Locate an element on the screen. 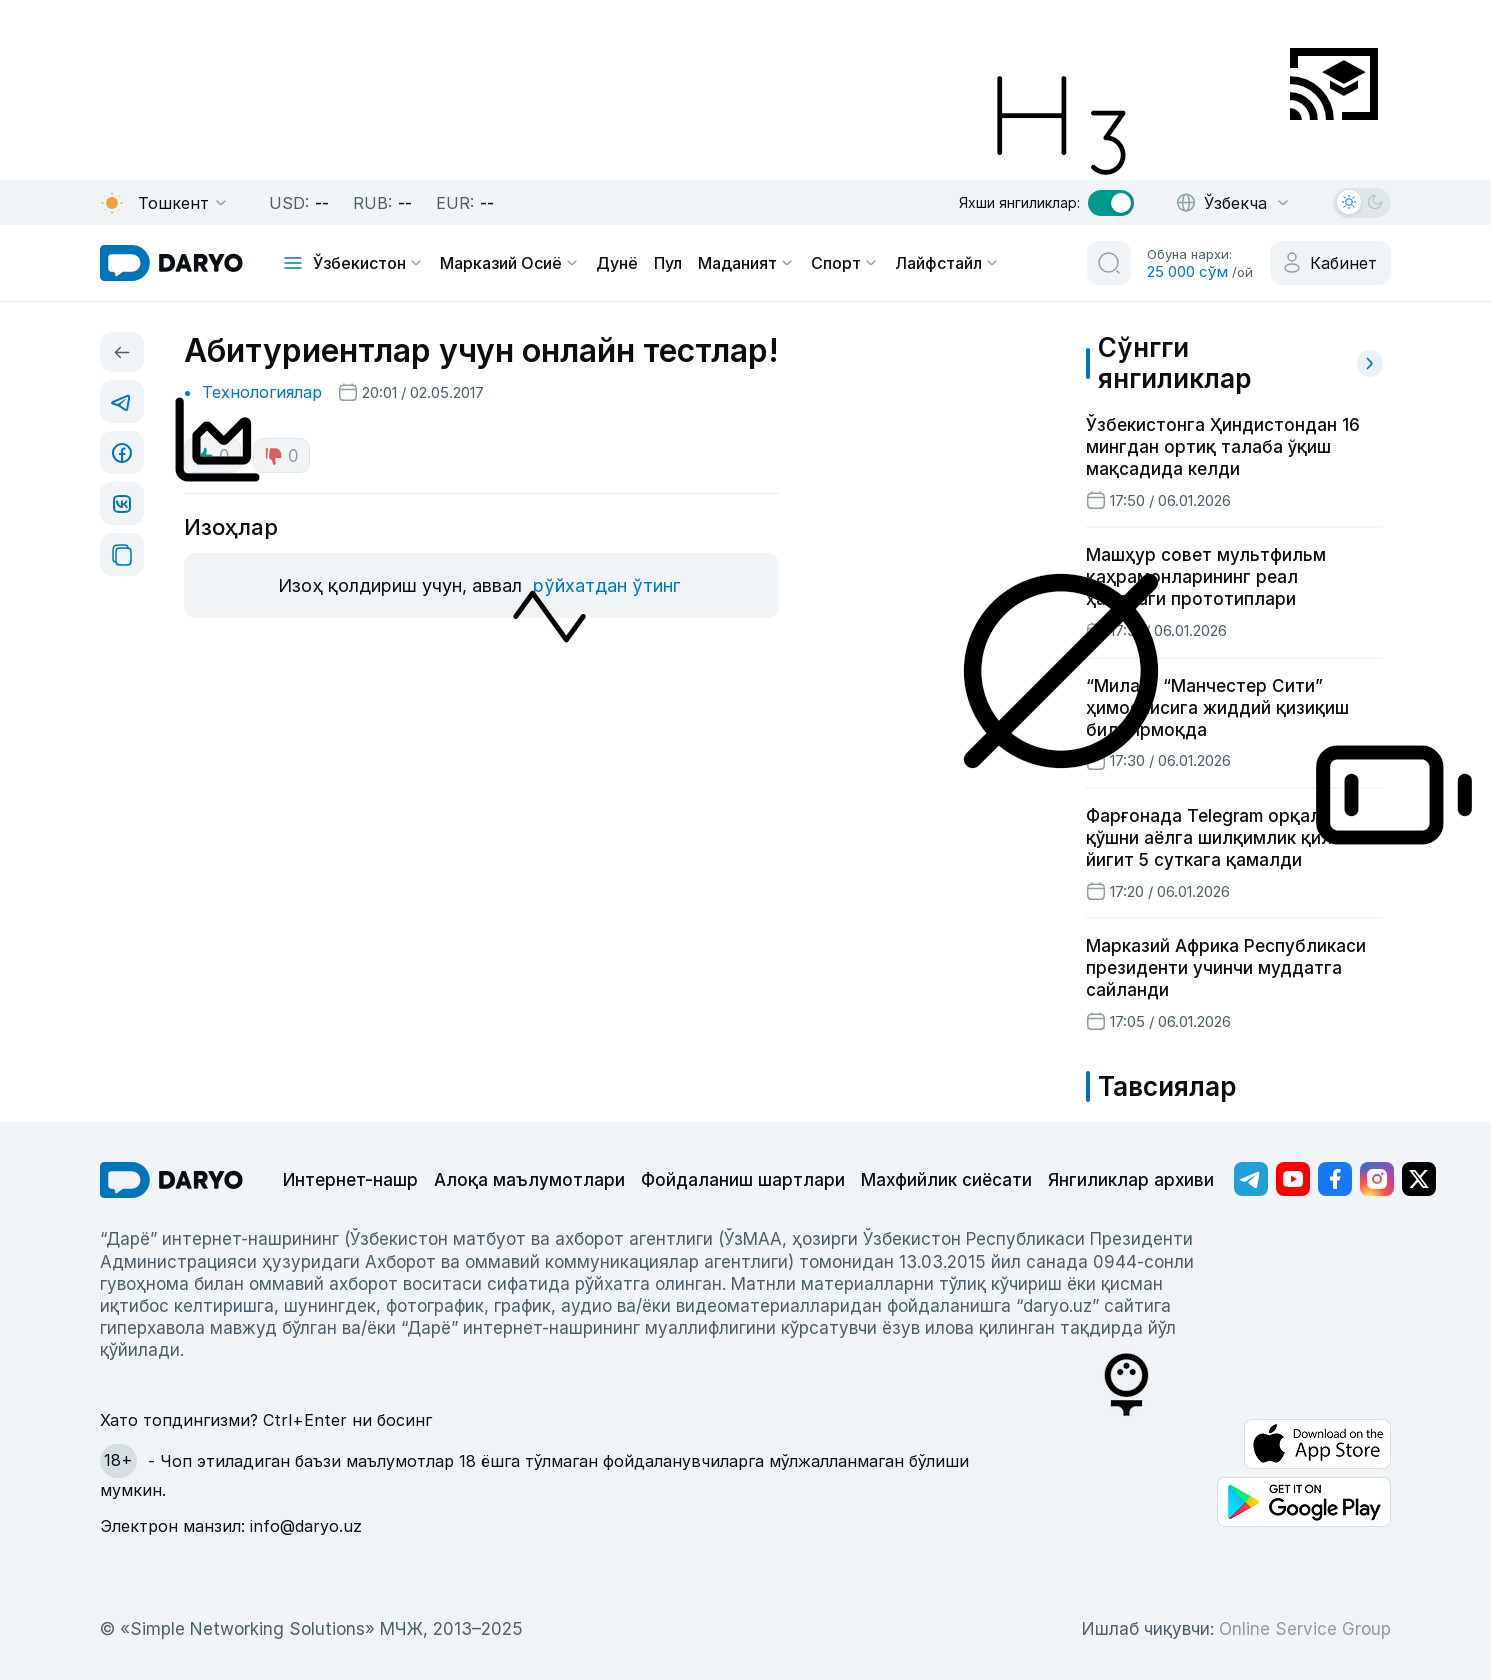 This screenshot has width=1491, height=1680. view area chart analytics is located at coordinates (217, 439).